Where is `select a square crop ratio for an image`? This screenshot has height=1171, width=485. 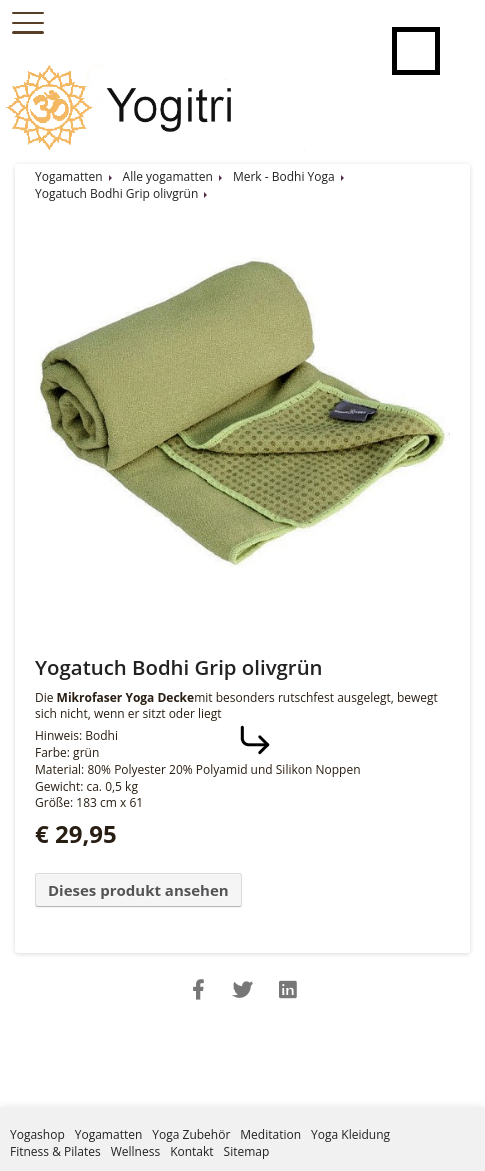 select a square crop ratio for an image is located at coordinates (416, 51).